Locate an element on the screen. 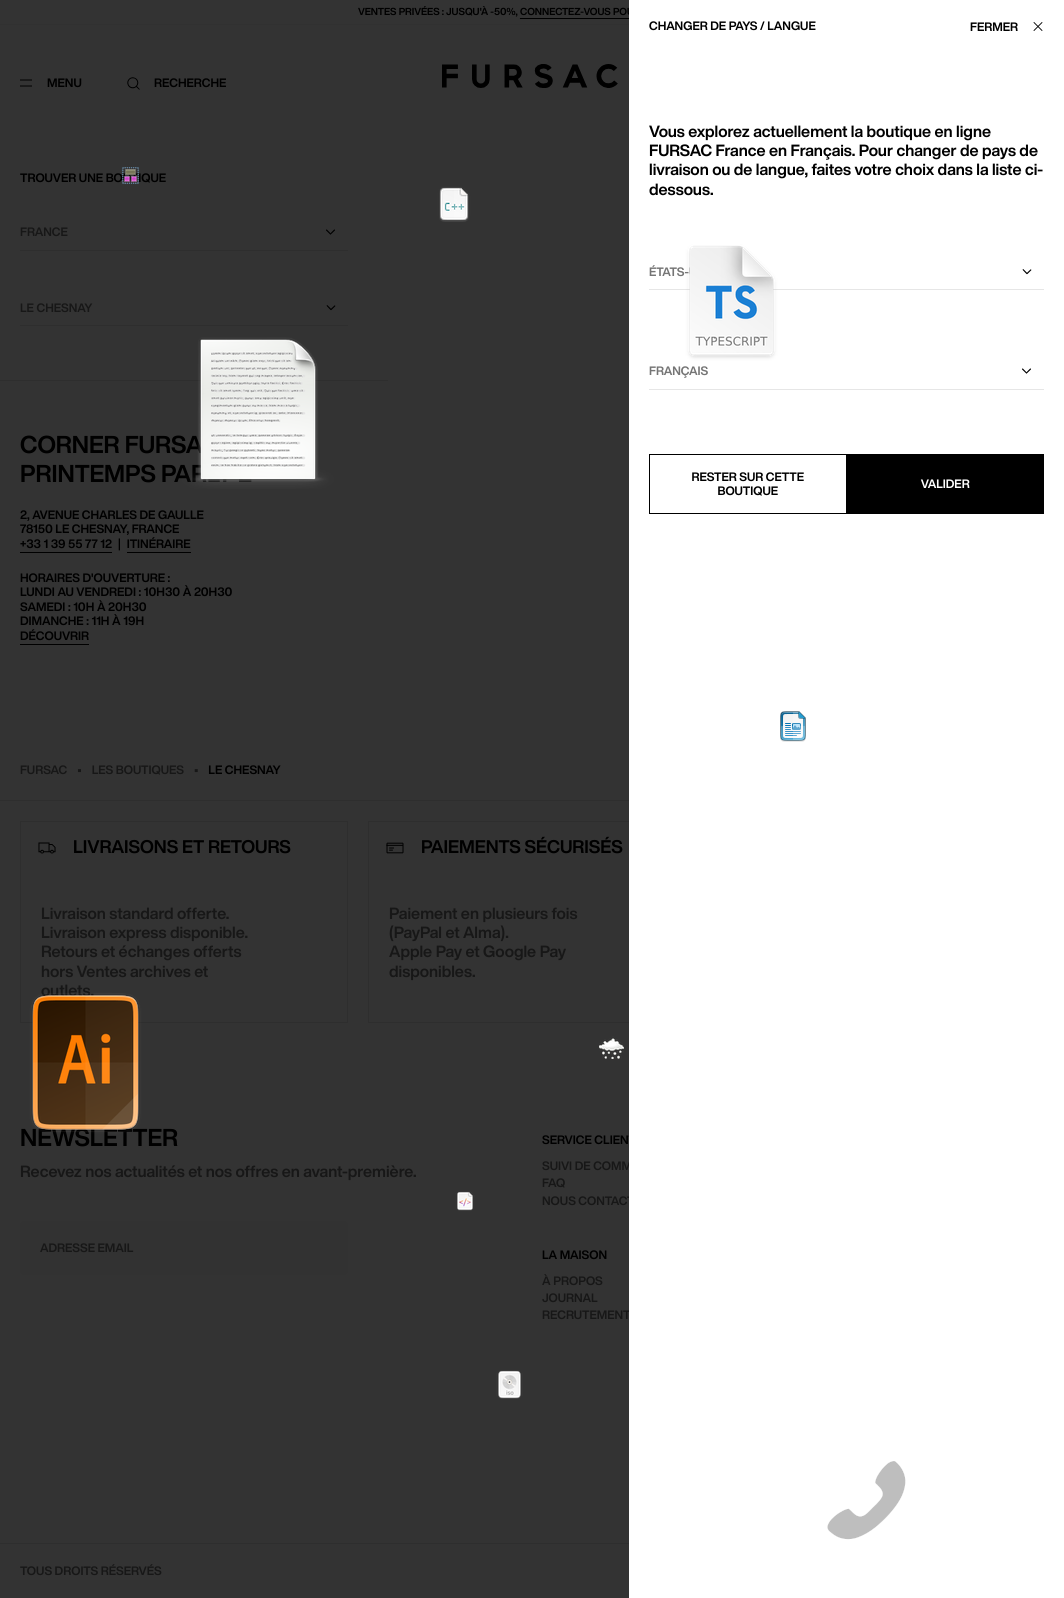 The width and height of the screenshot is (1064, 1598). indicates snowy weather conditions is located at coordinates (611, 1046).